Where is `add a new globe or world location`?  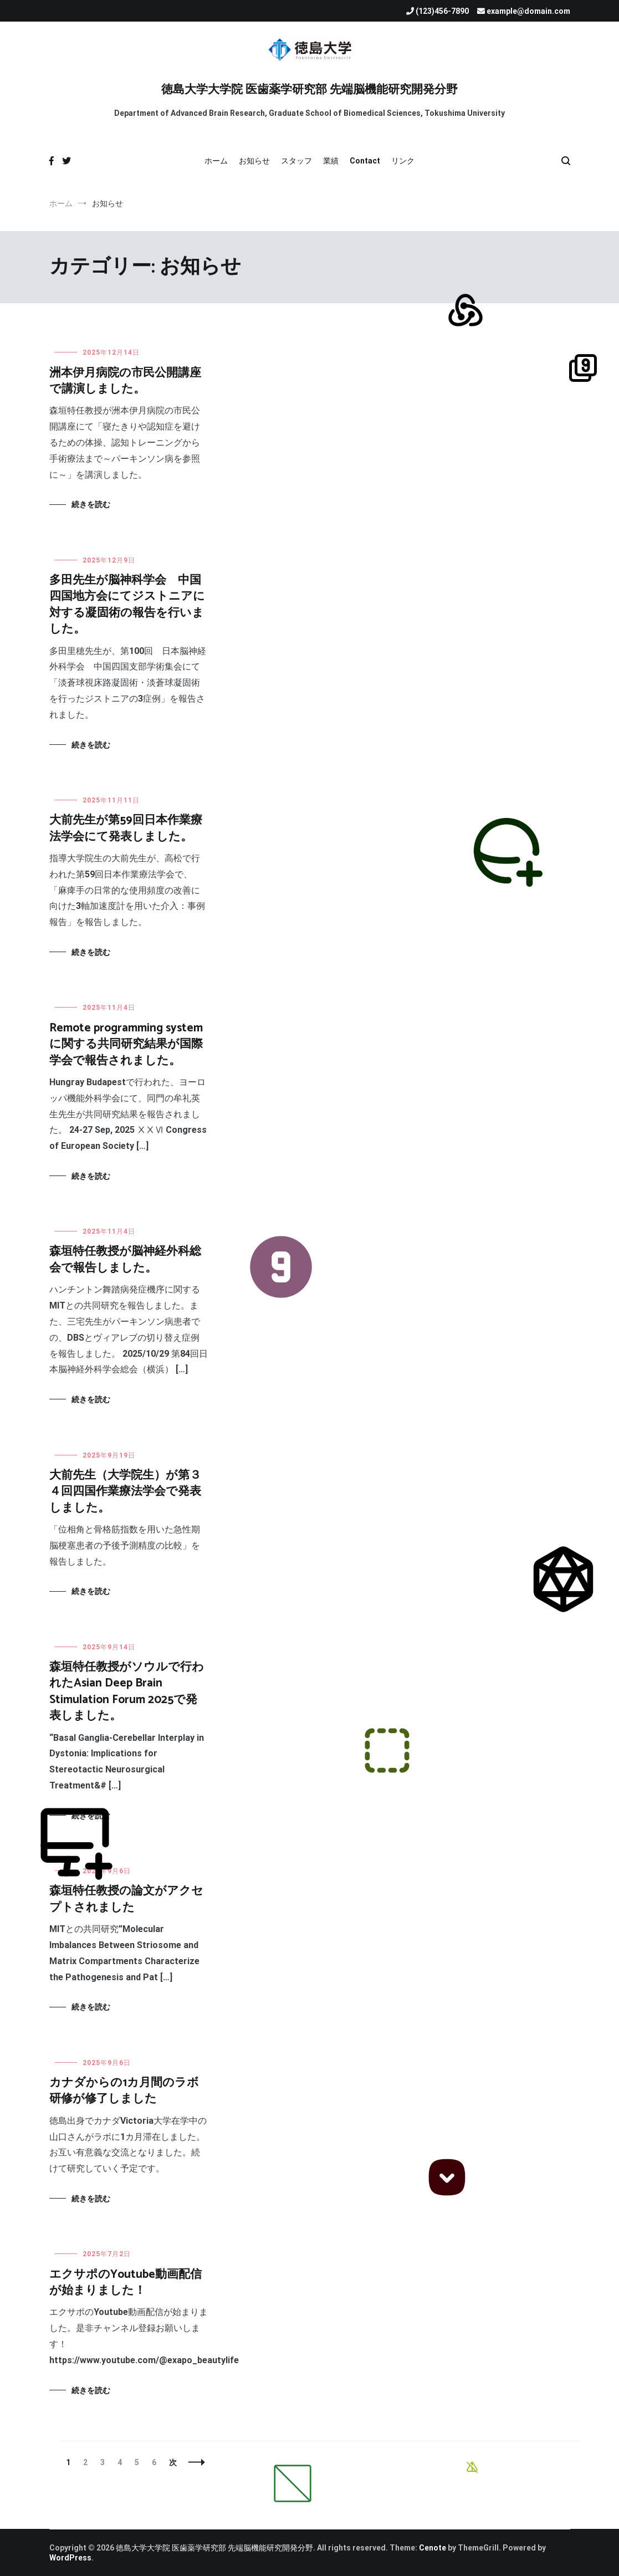
add a new globe or world location is located at coordinates (507, 851).